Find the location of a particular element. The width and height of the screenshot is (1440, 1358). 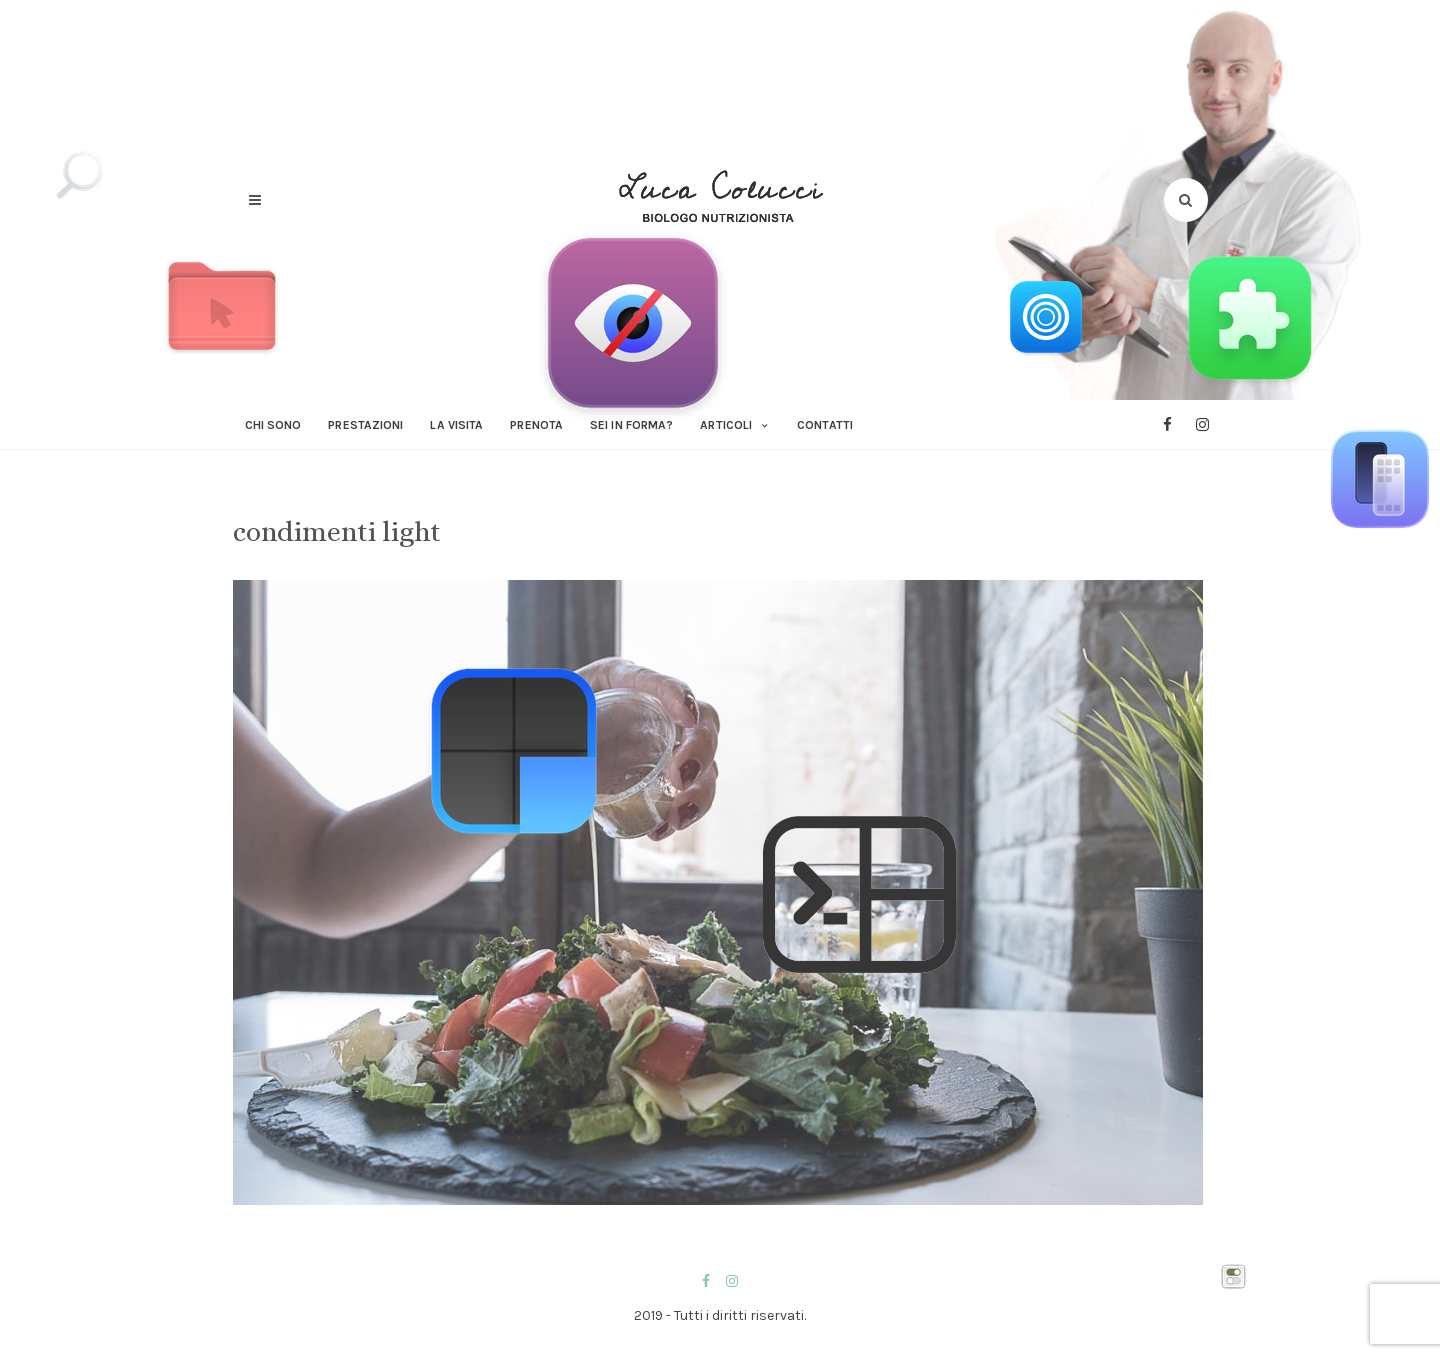

switch to workspace in bottom-right position is located at coordinates (514, 751).